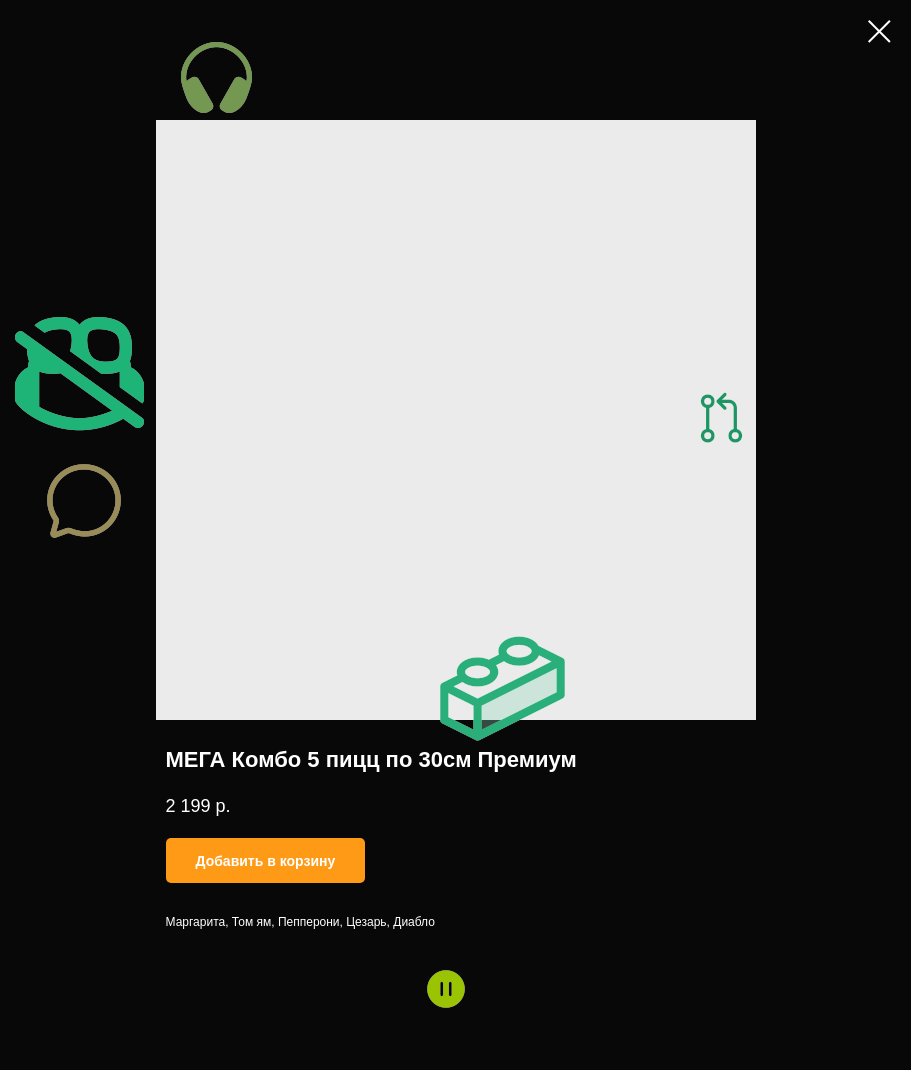  What do you see at coordinates (216, 77) in the screenshot?
I see `contact customer support` at bounding box center [216, 77].